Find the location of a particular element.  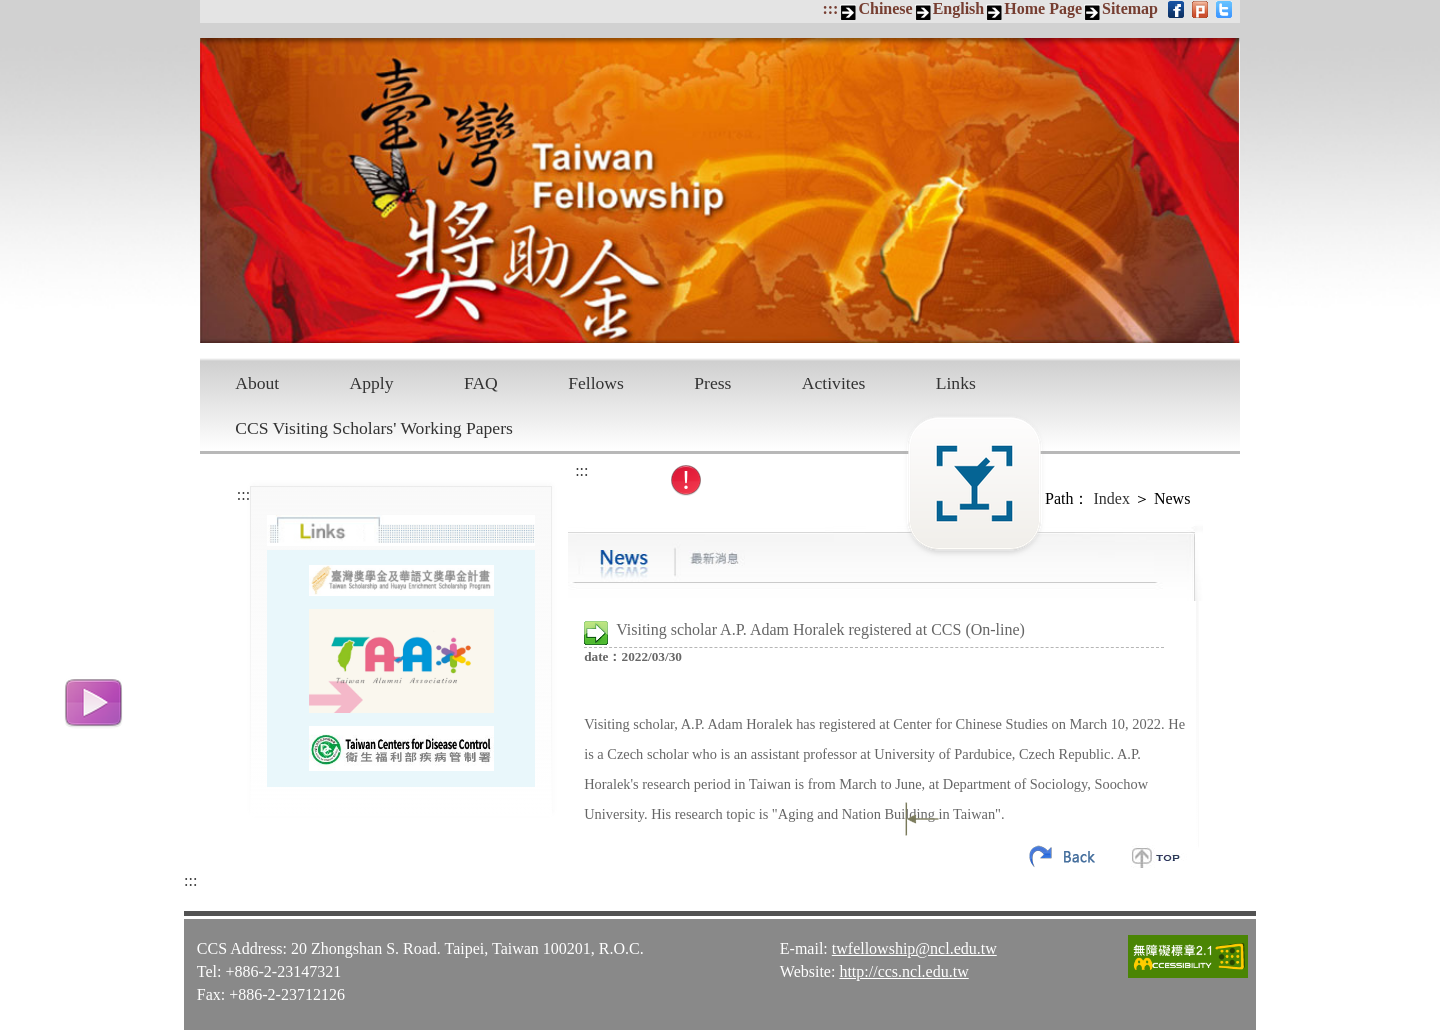

open nomacs image viewer is located at coordinates (974, 483).